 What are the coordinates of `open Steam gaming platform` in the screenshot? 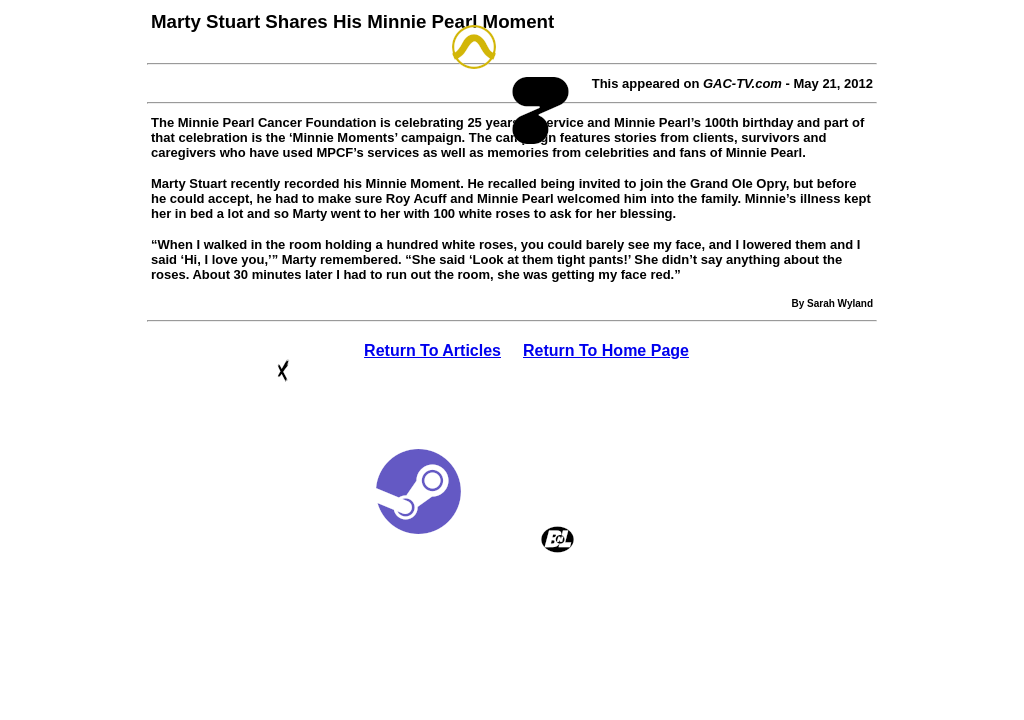 It's located at (418, 491).